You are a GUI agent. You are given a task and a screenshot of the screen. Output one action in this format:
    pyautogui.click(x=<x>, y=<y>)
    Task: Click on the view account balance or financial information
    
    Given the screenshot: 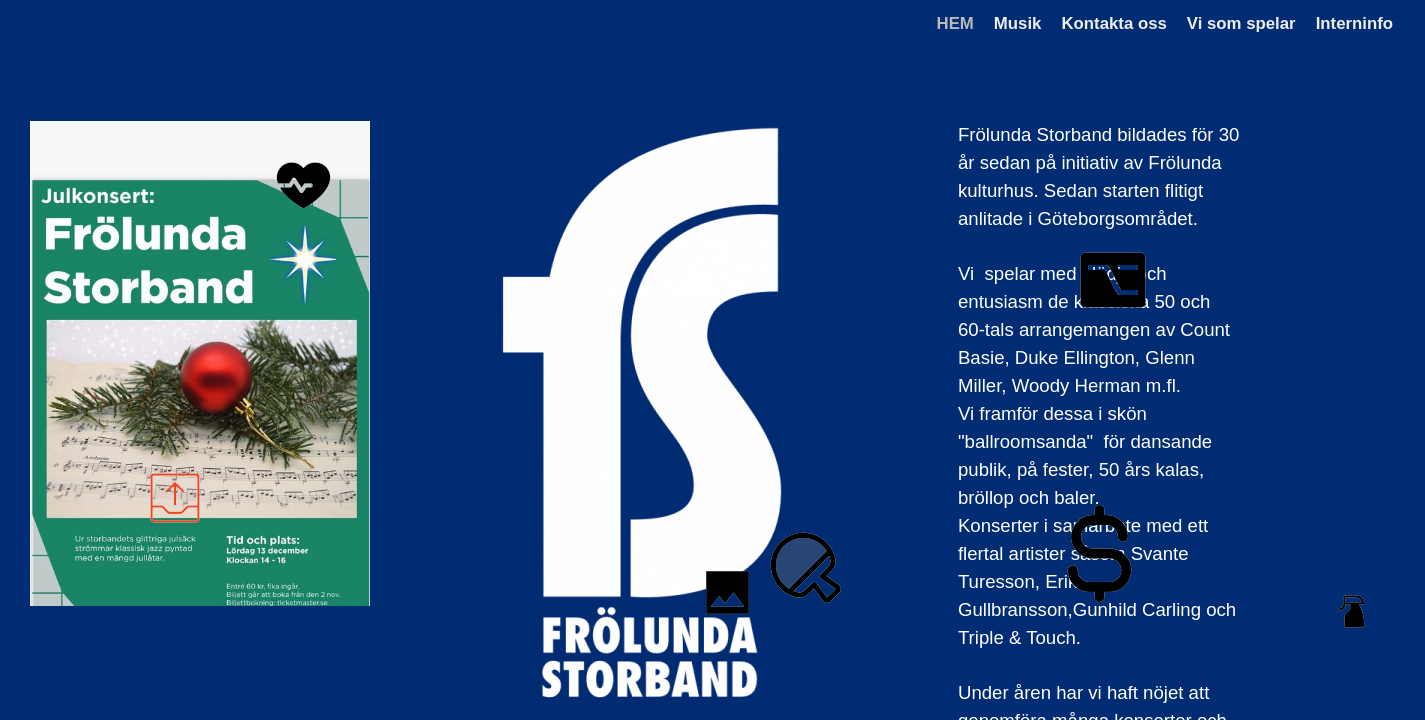 What is the action you would take?
    pyautogui.click(x=1099, y=553)
    